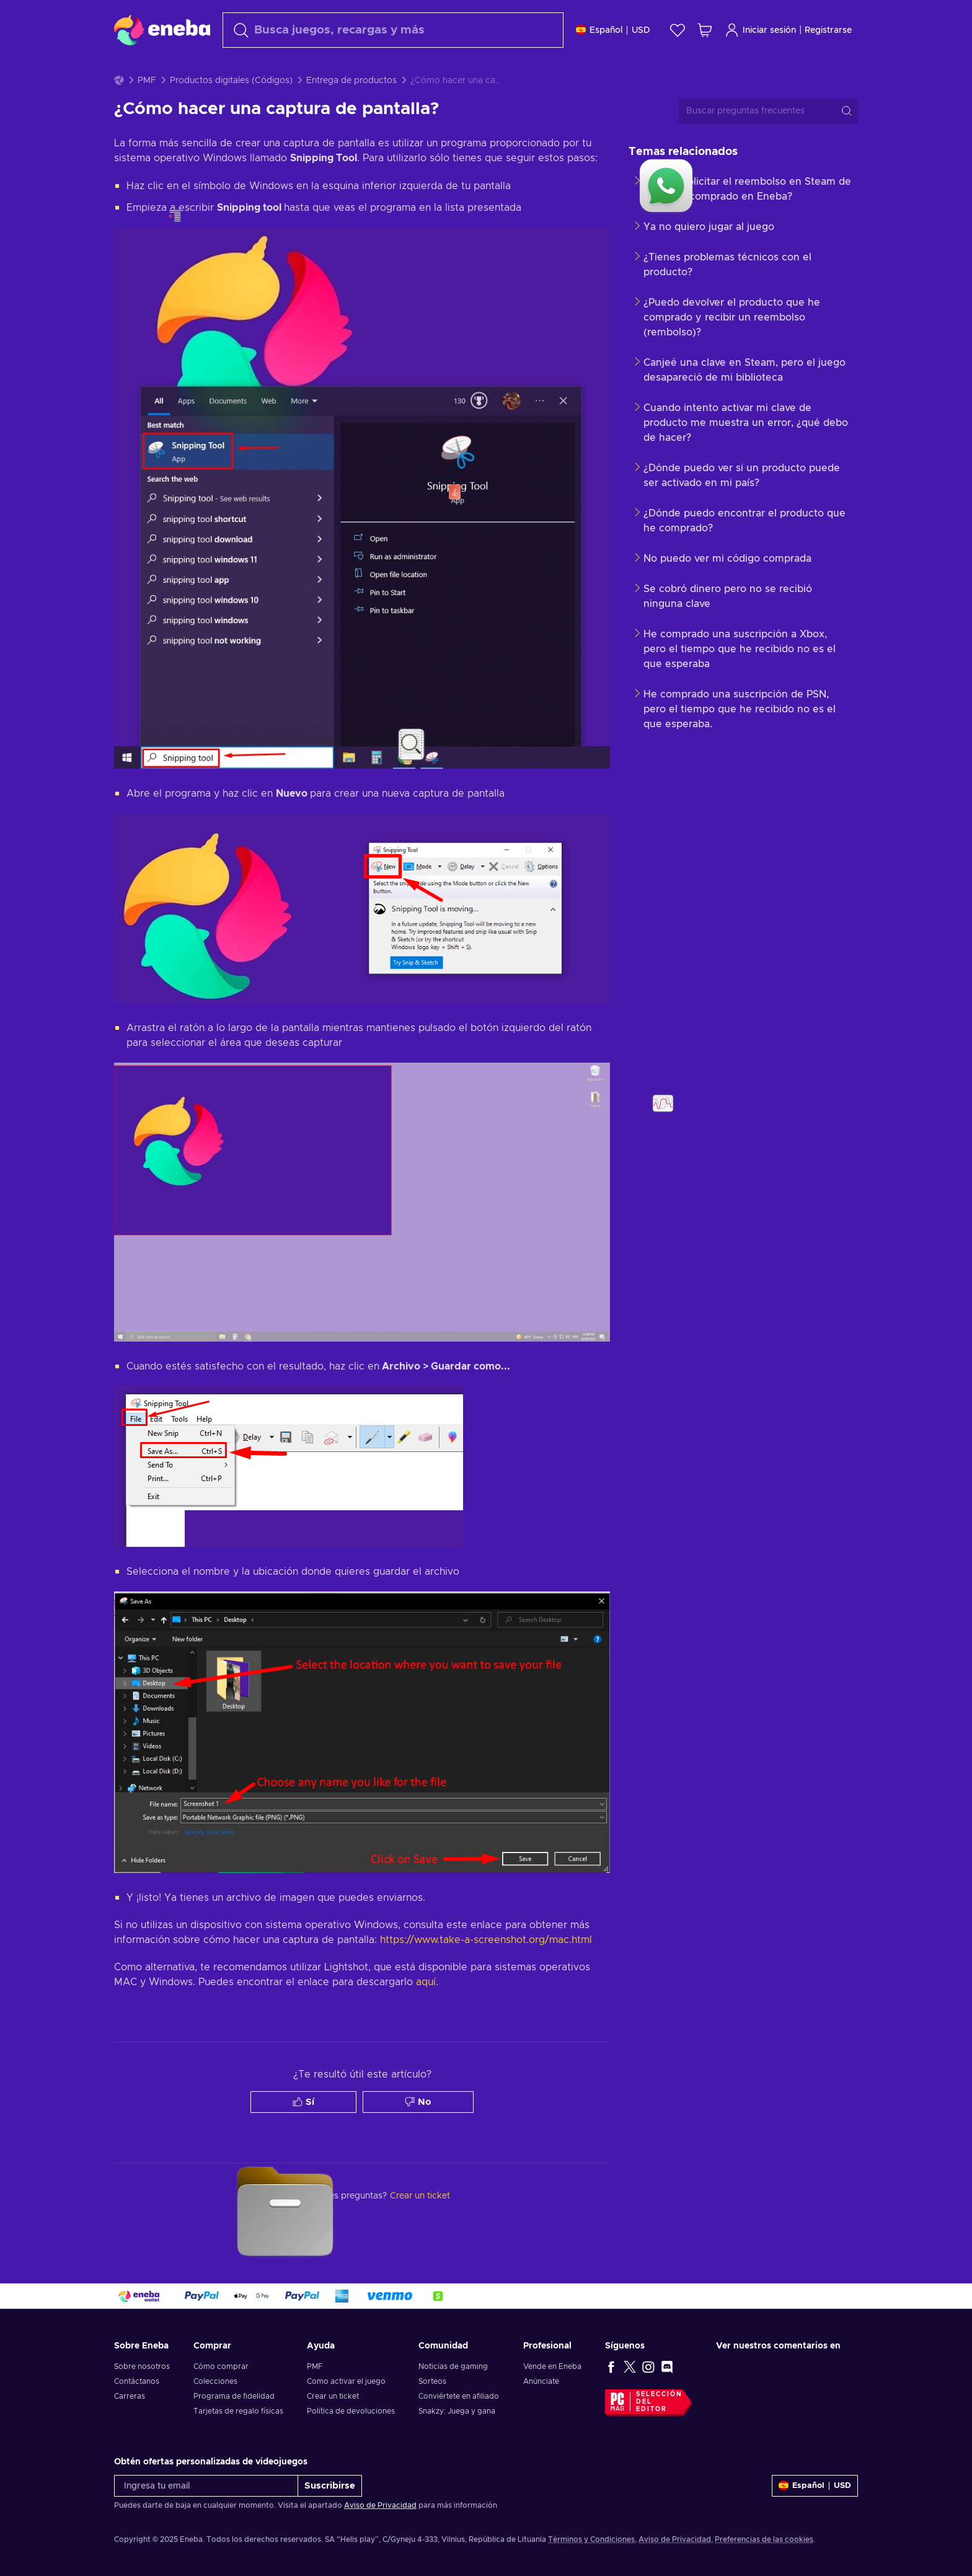 The image size is (972, 2576). What do you see at coordinates (174, 215) in the screenshot?
I see `decrease text indentation` at bounding box center [174, 215].